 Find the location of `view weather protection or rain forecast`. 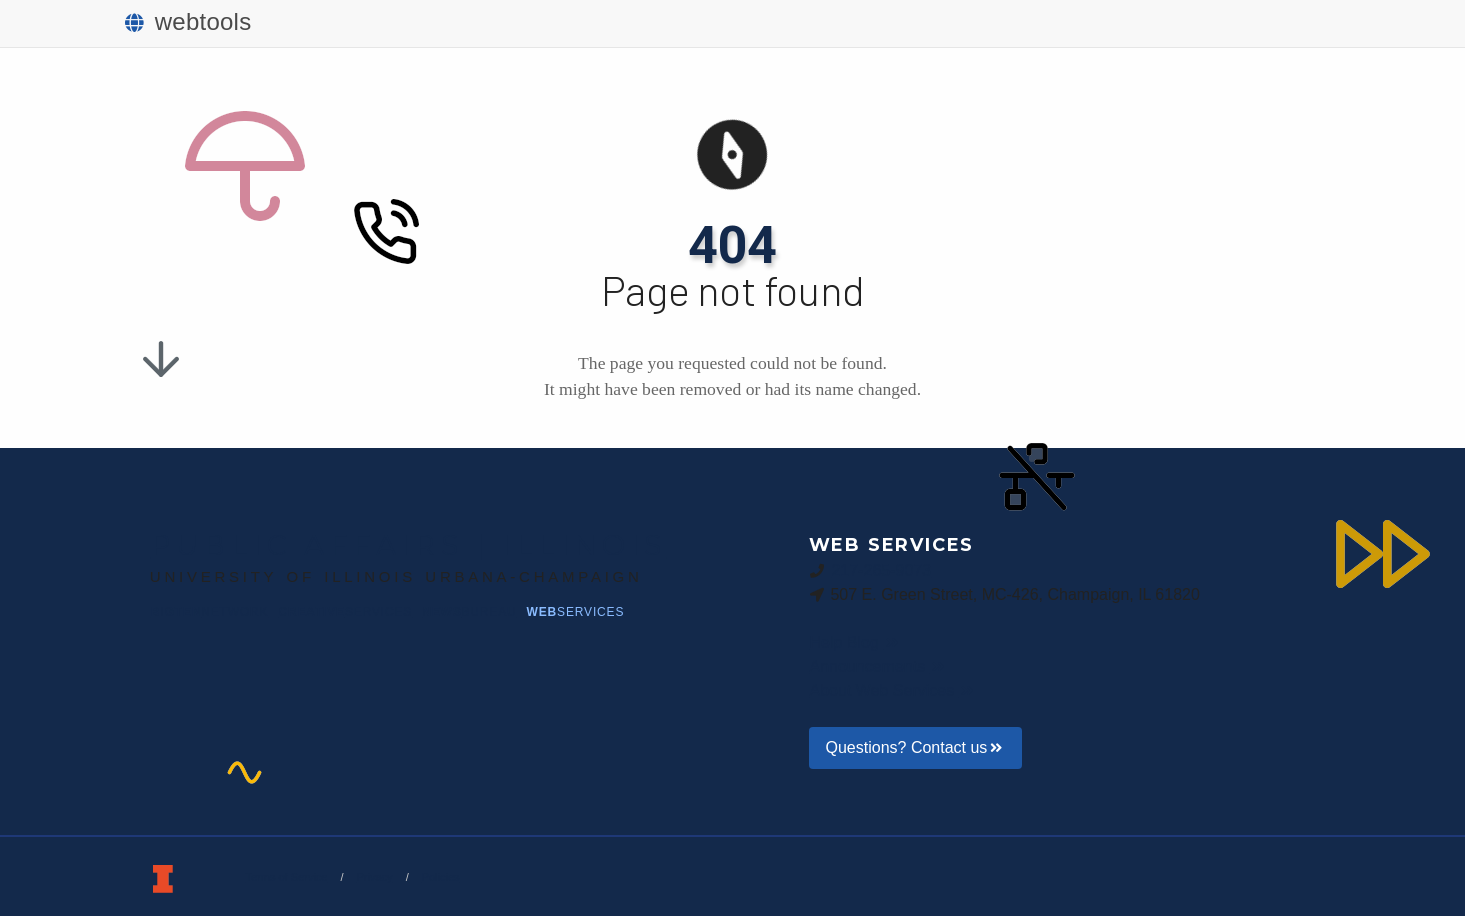

view weather protection or rain forecast is located at coordinates (245, 166).